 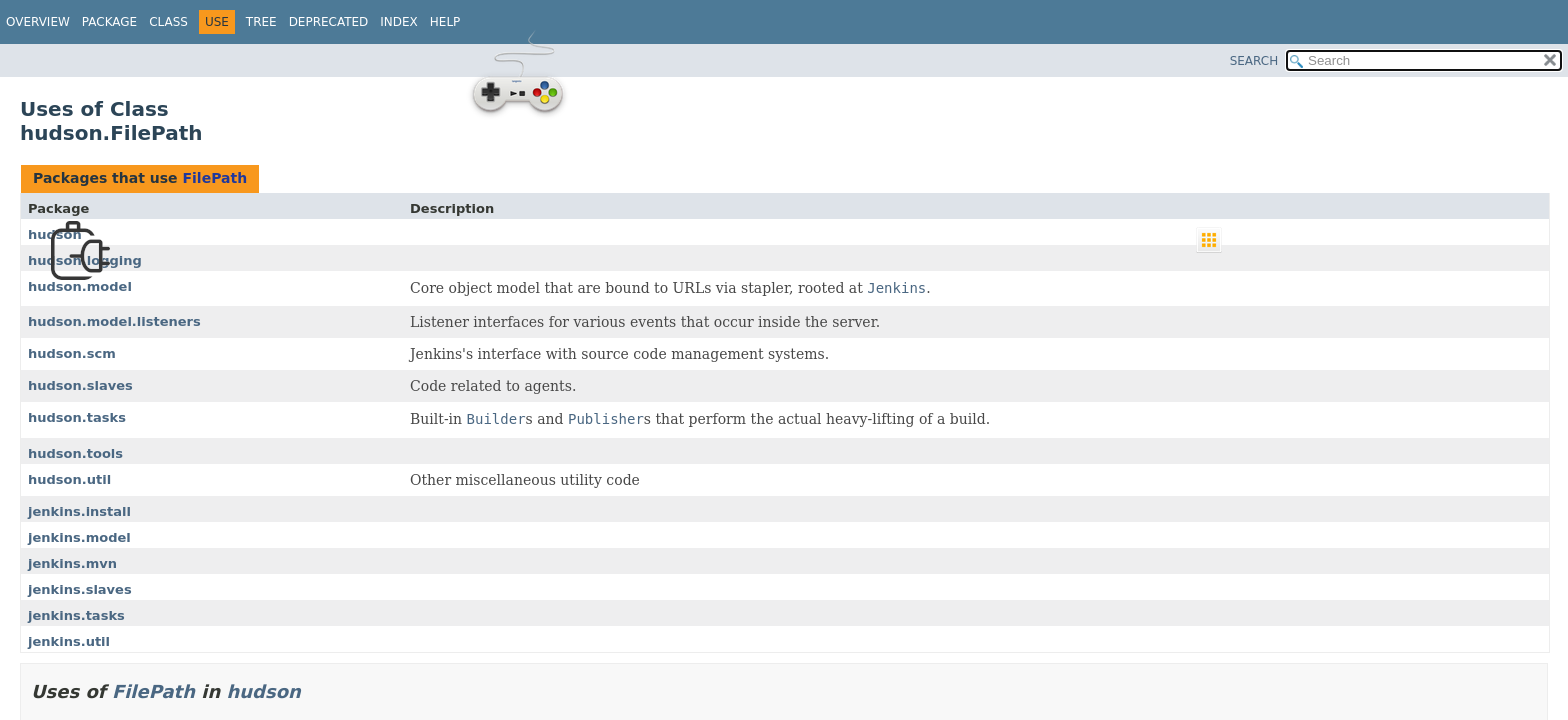 What do you see at coordinates (1209, 240) in the screenshot?
I see `view items in grid layout` at bounding box center [1209, 240].